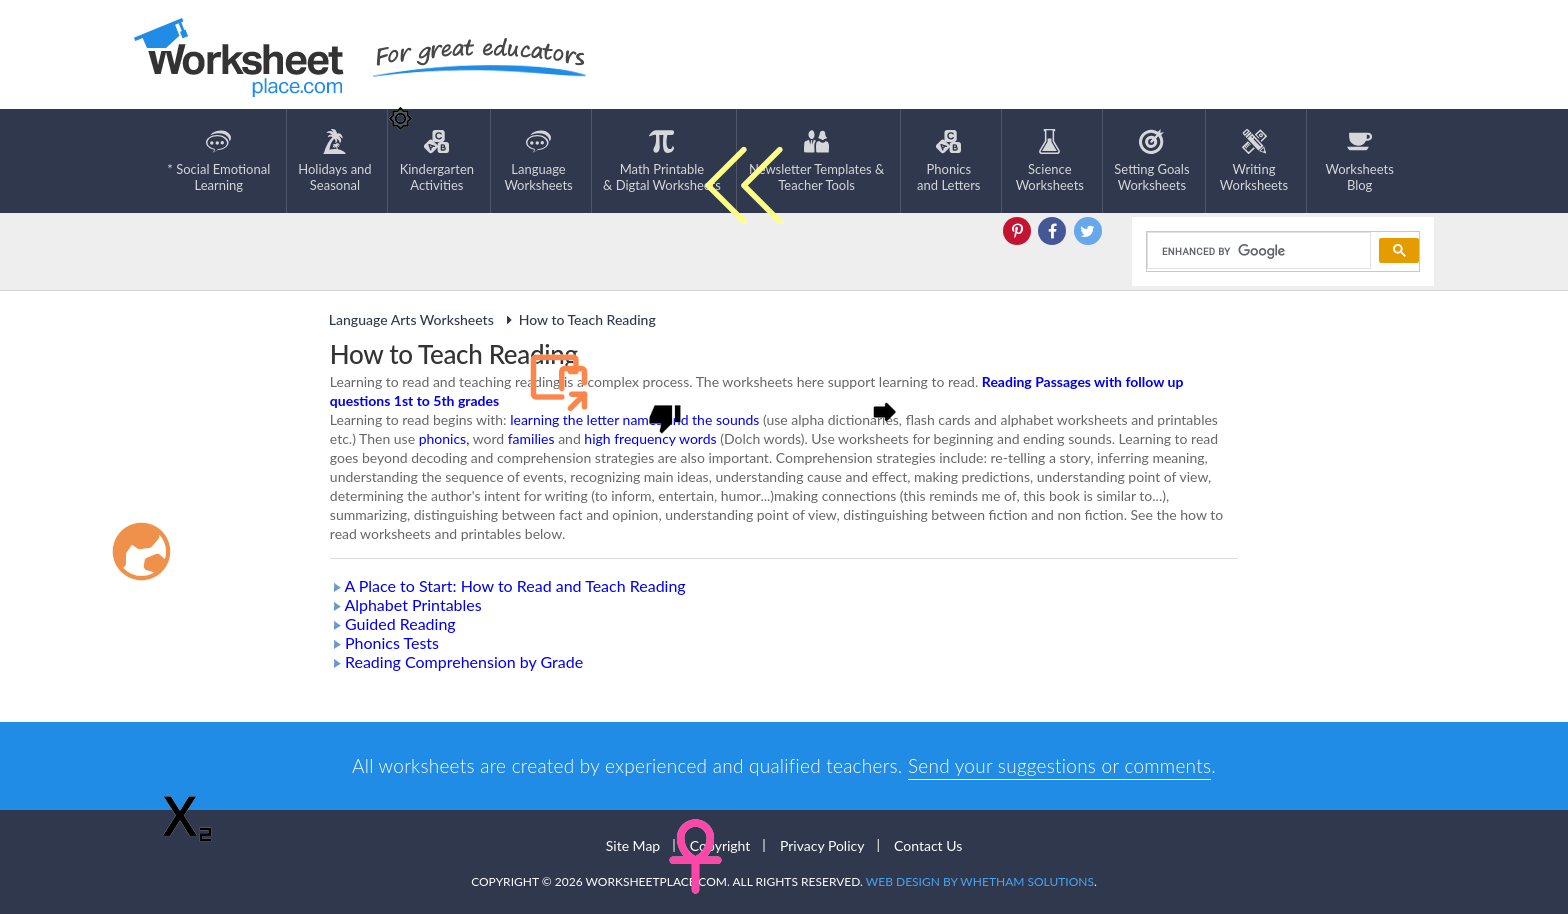 The image size is (1568, 914). What do you see at coordinates (180, 819) in the screenshot?
I see `format text as subscript` at bounding box center [180, 819].